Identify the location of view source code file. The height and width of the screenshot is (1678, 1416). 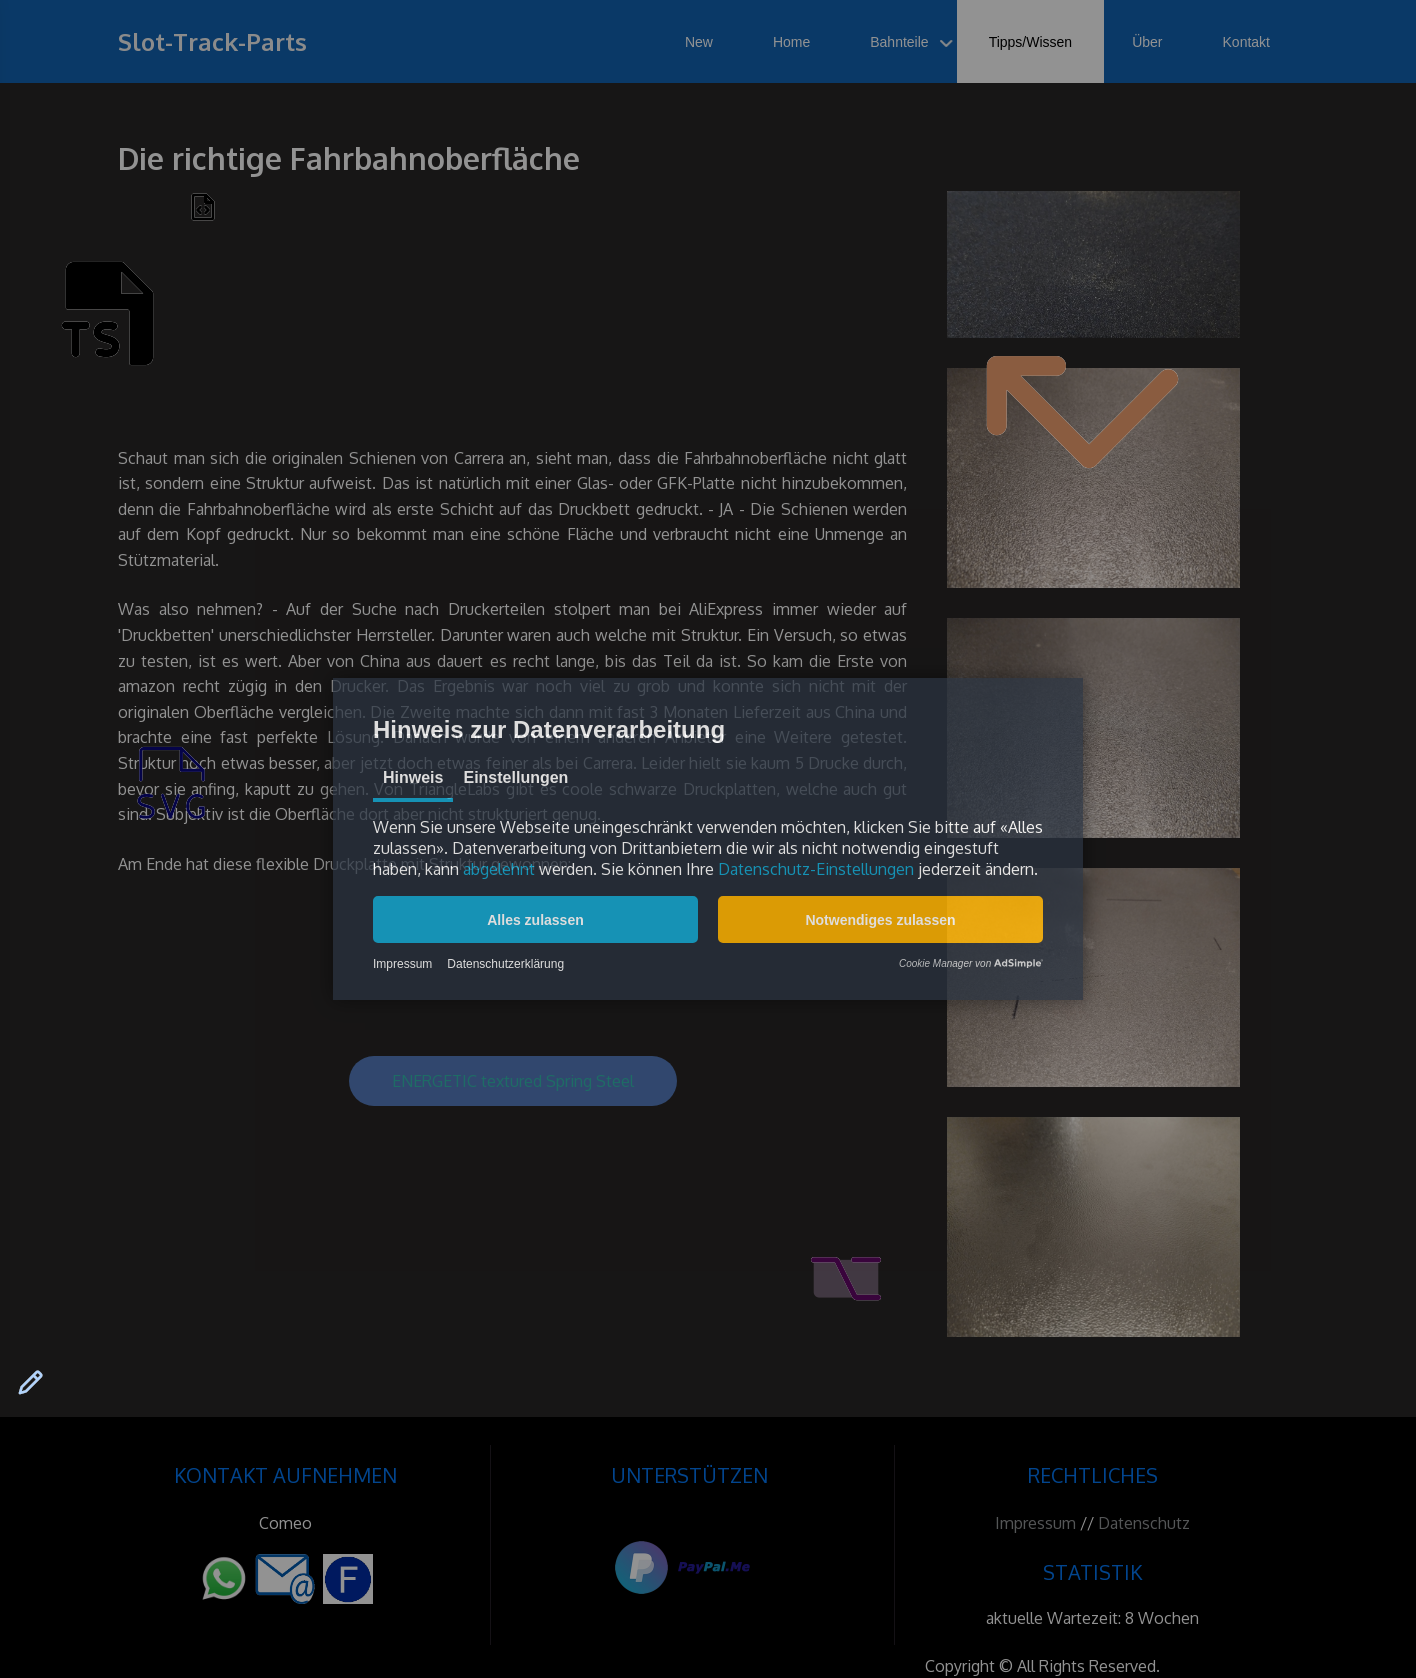
(203, 207).